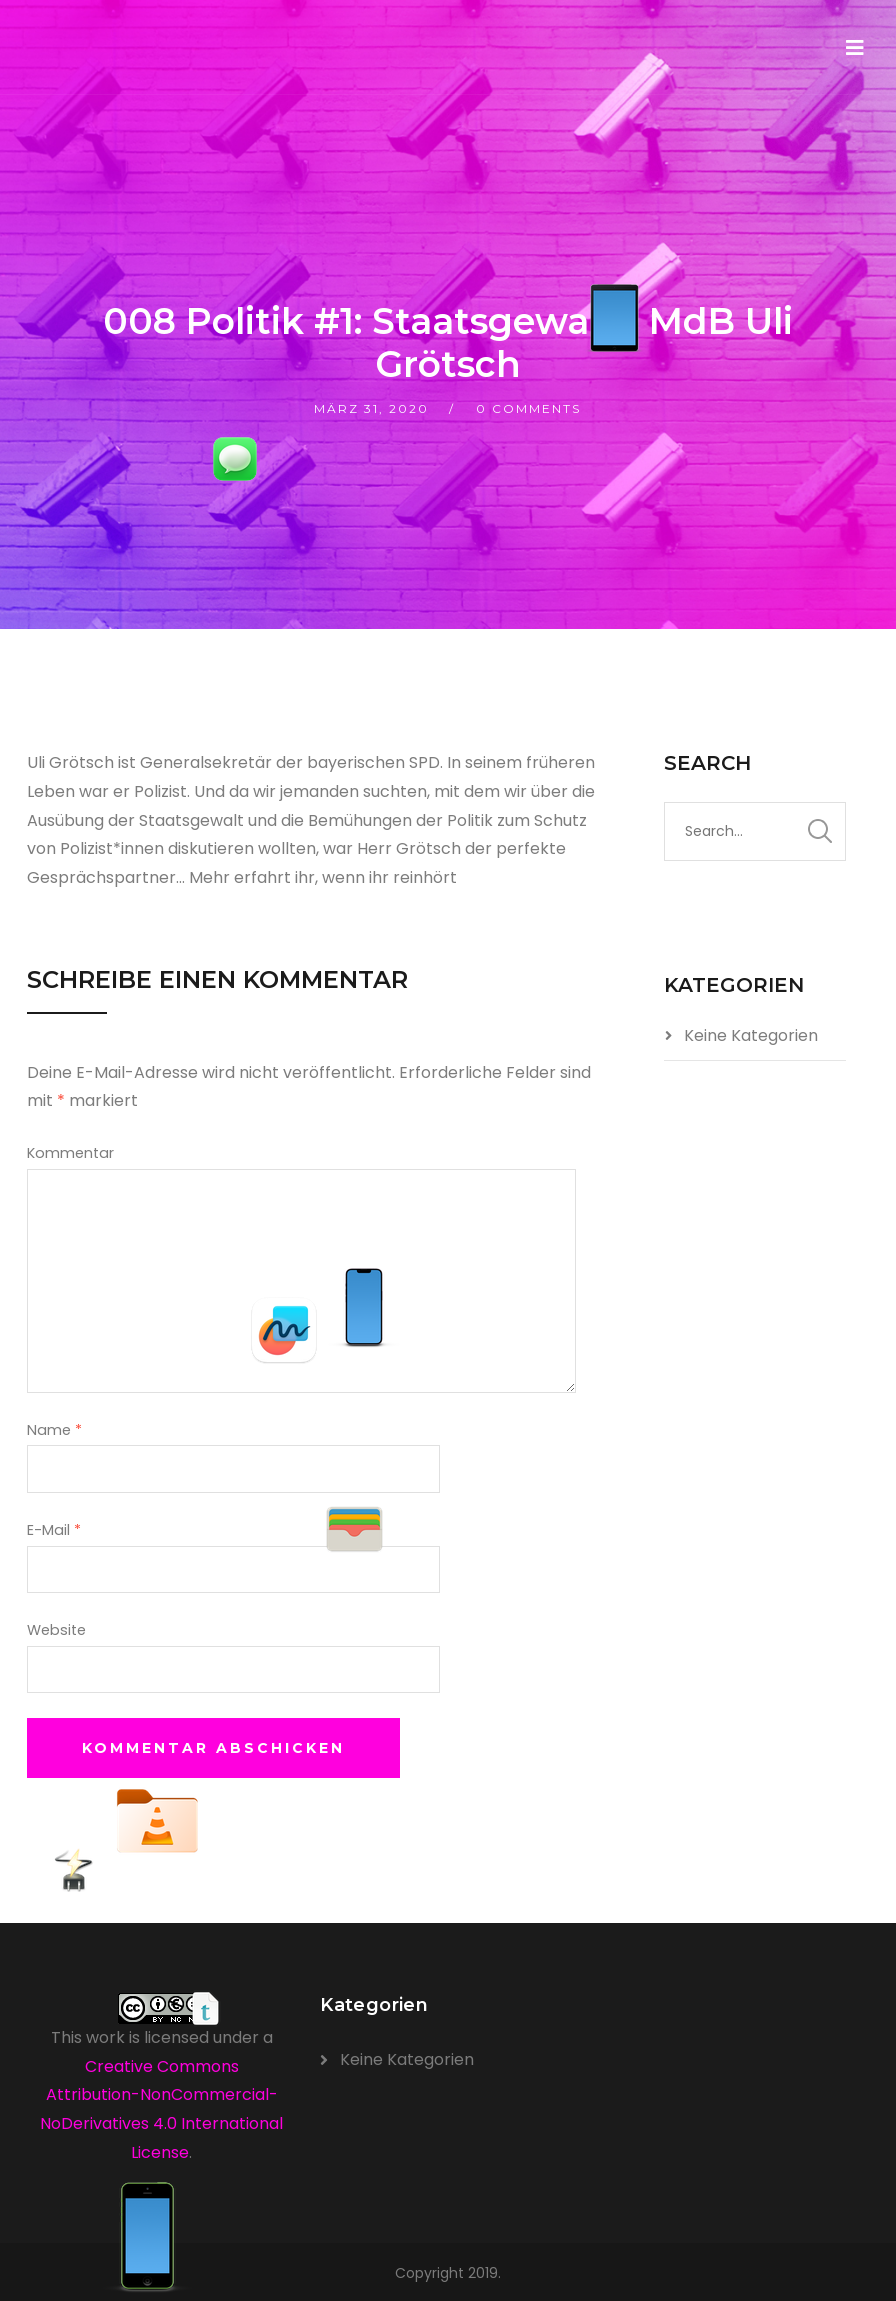 The height and width of the screenshot is (2301, 896). Describe the element at coordinates (354, 1528) in the screenshot. I see `access wallet settings and preferences` at that location.